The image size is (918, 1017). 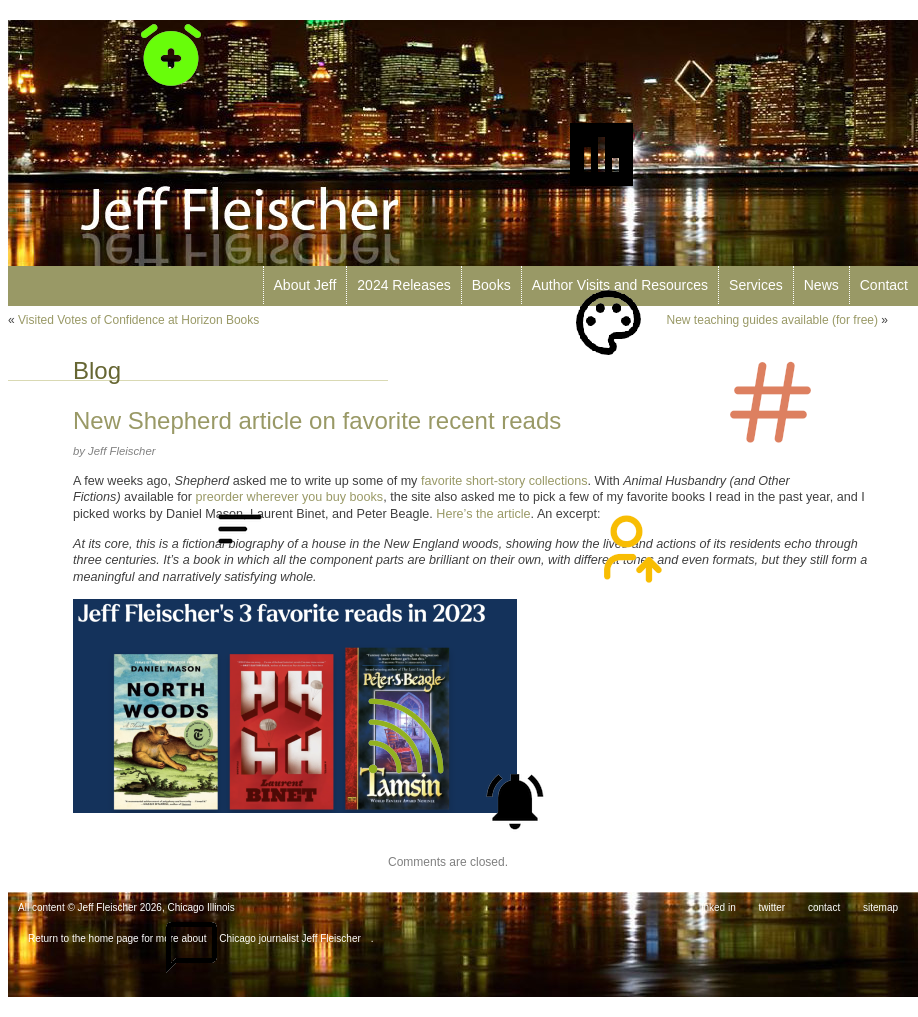 I want to click on add a new alarm, so click(x=171, y=55).